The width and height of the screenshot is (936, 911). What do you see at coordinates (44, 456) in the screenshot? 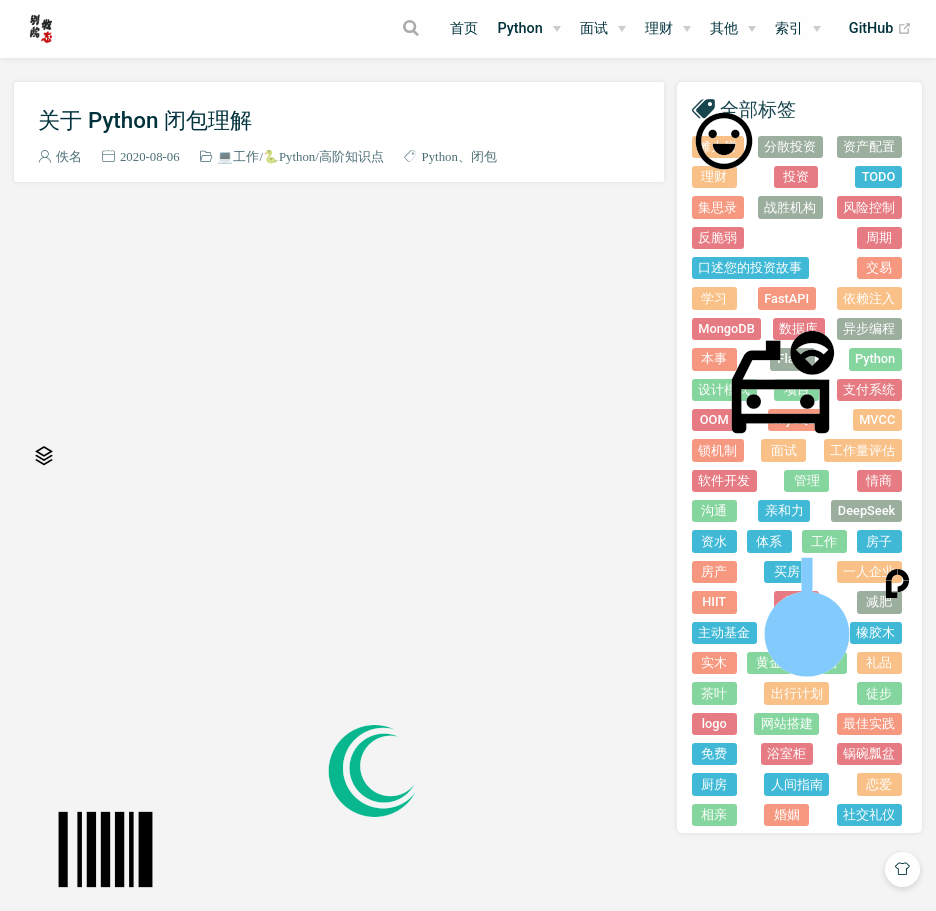
I see `view stacked layers or content` at bounding box center [44, 456].